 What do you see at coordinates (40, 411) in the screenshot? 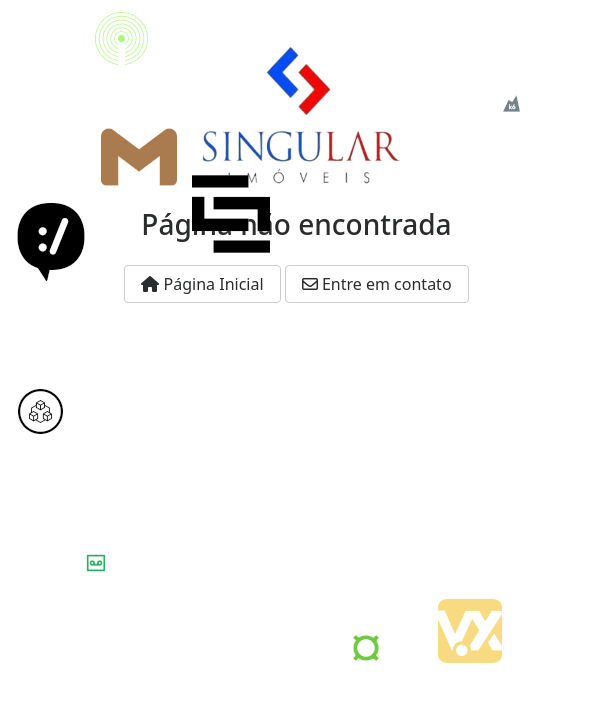
I see `tRPC framework logo` at bounding box center [40, 411].